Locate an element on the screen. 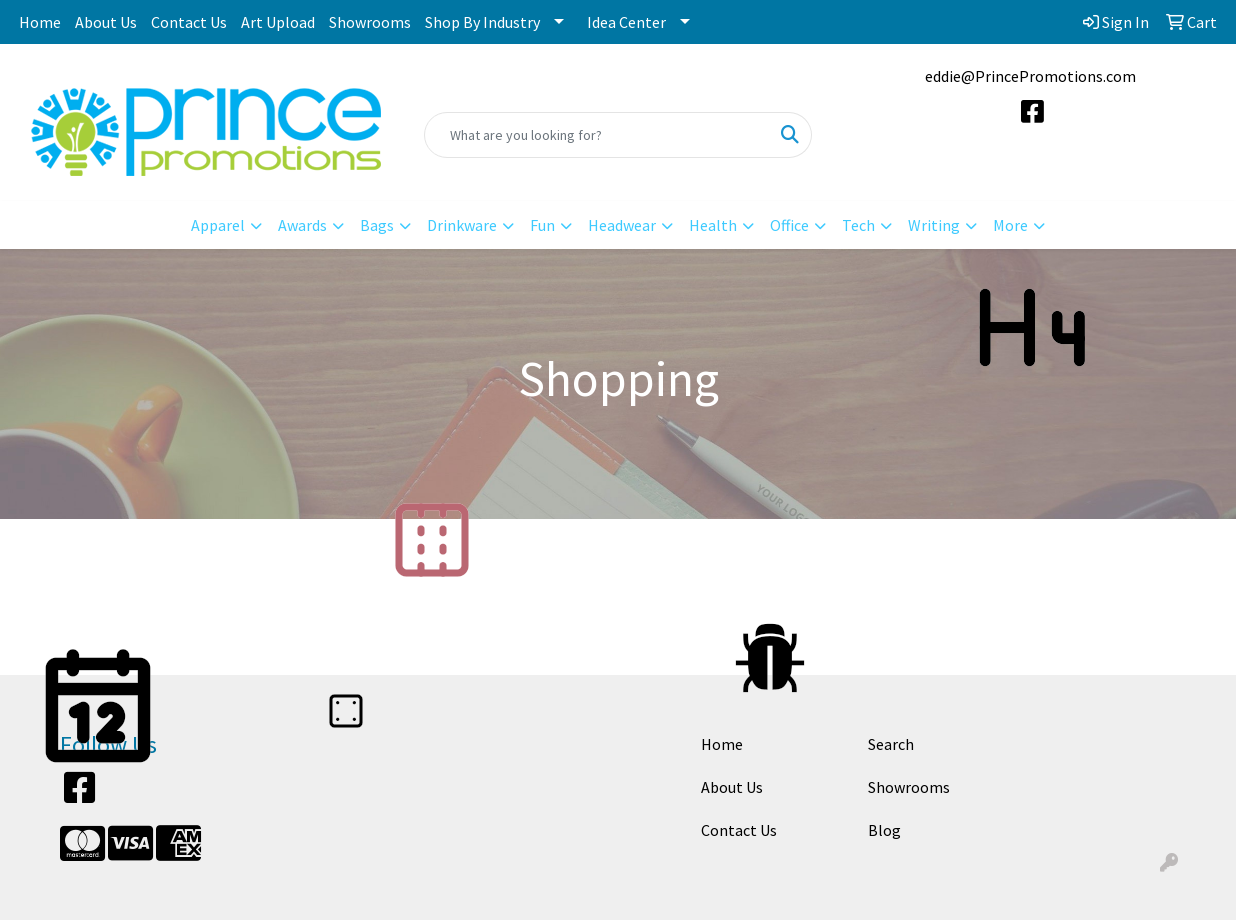 Image resolution: width=1236 pixels, height=920 pixels. toggle split panel view is located at coordinates (432, 540).